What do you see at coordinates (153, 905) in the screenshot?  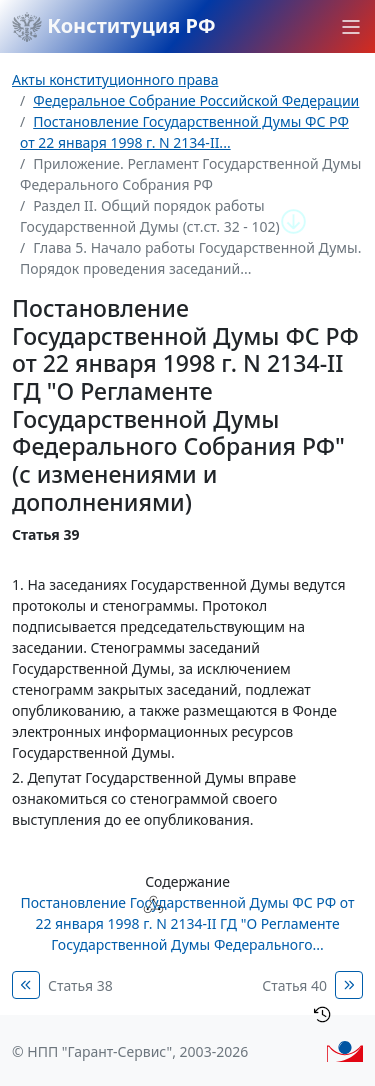 I see `configure webhook integrations` at bounding box center [153, 905].